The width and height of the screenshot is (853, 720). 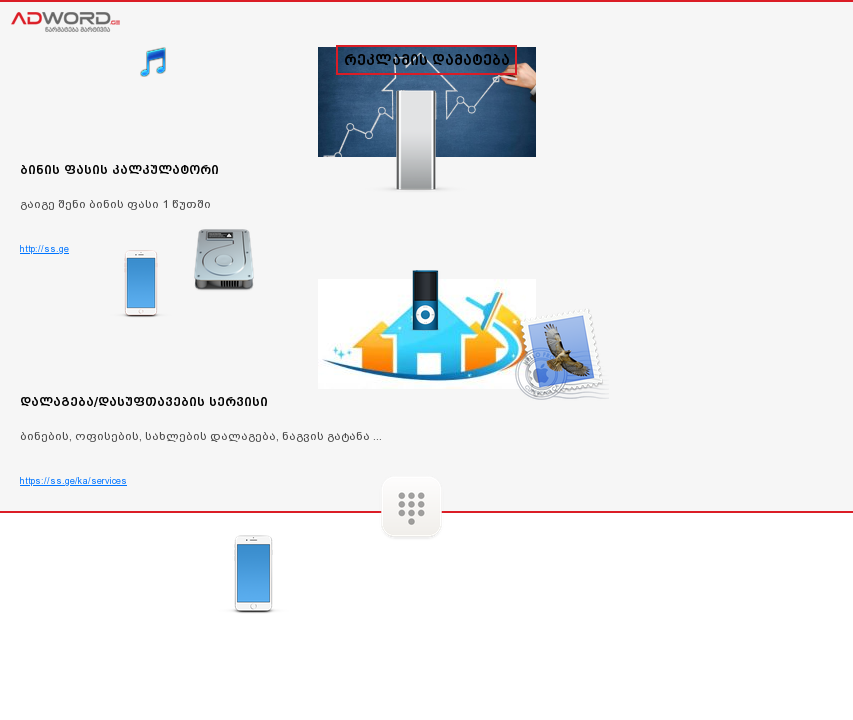 I want to click on iPod nano device connected, so click(x=425, y=301).